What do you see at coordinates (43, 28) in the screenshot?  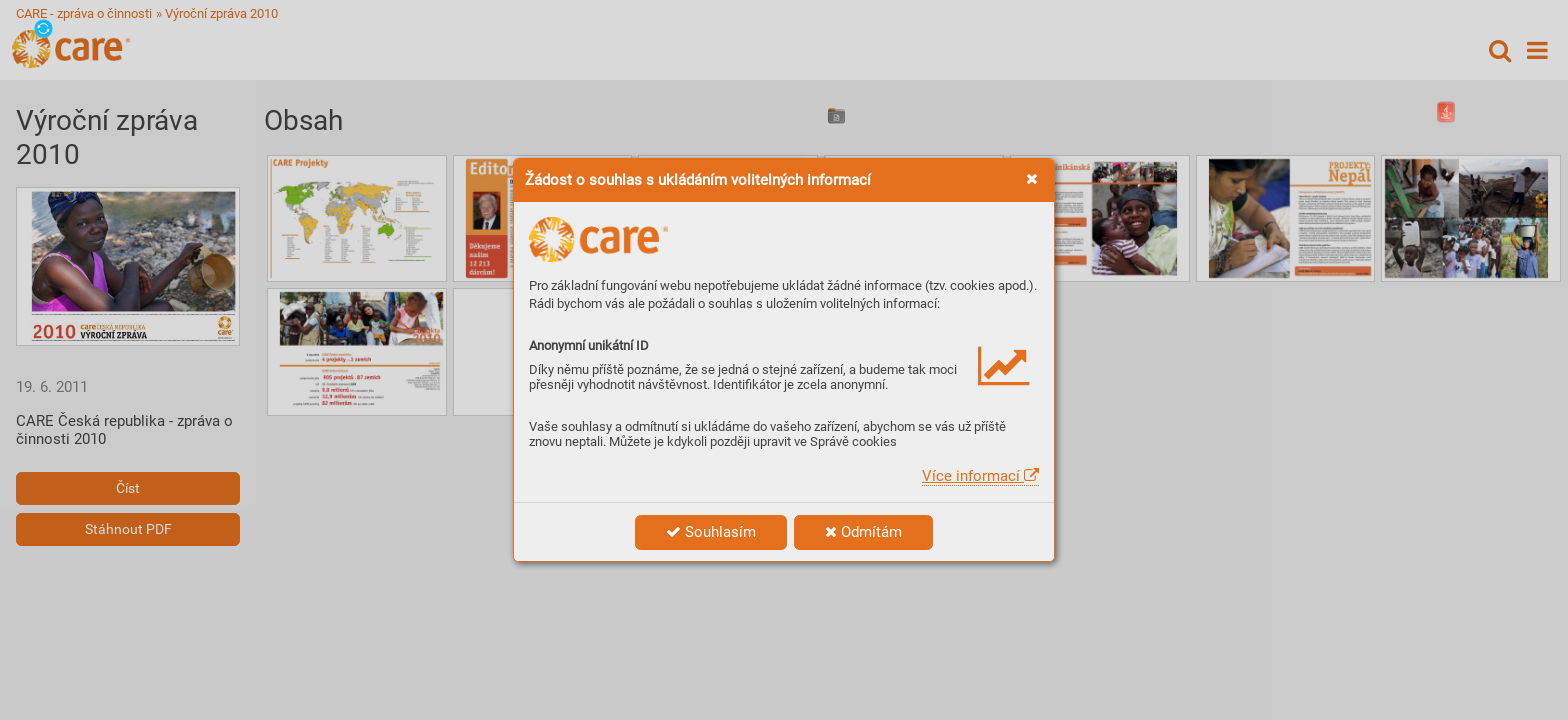 I see `indicates file is syncing with shared folder` at bounding box center [43, 28].